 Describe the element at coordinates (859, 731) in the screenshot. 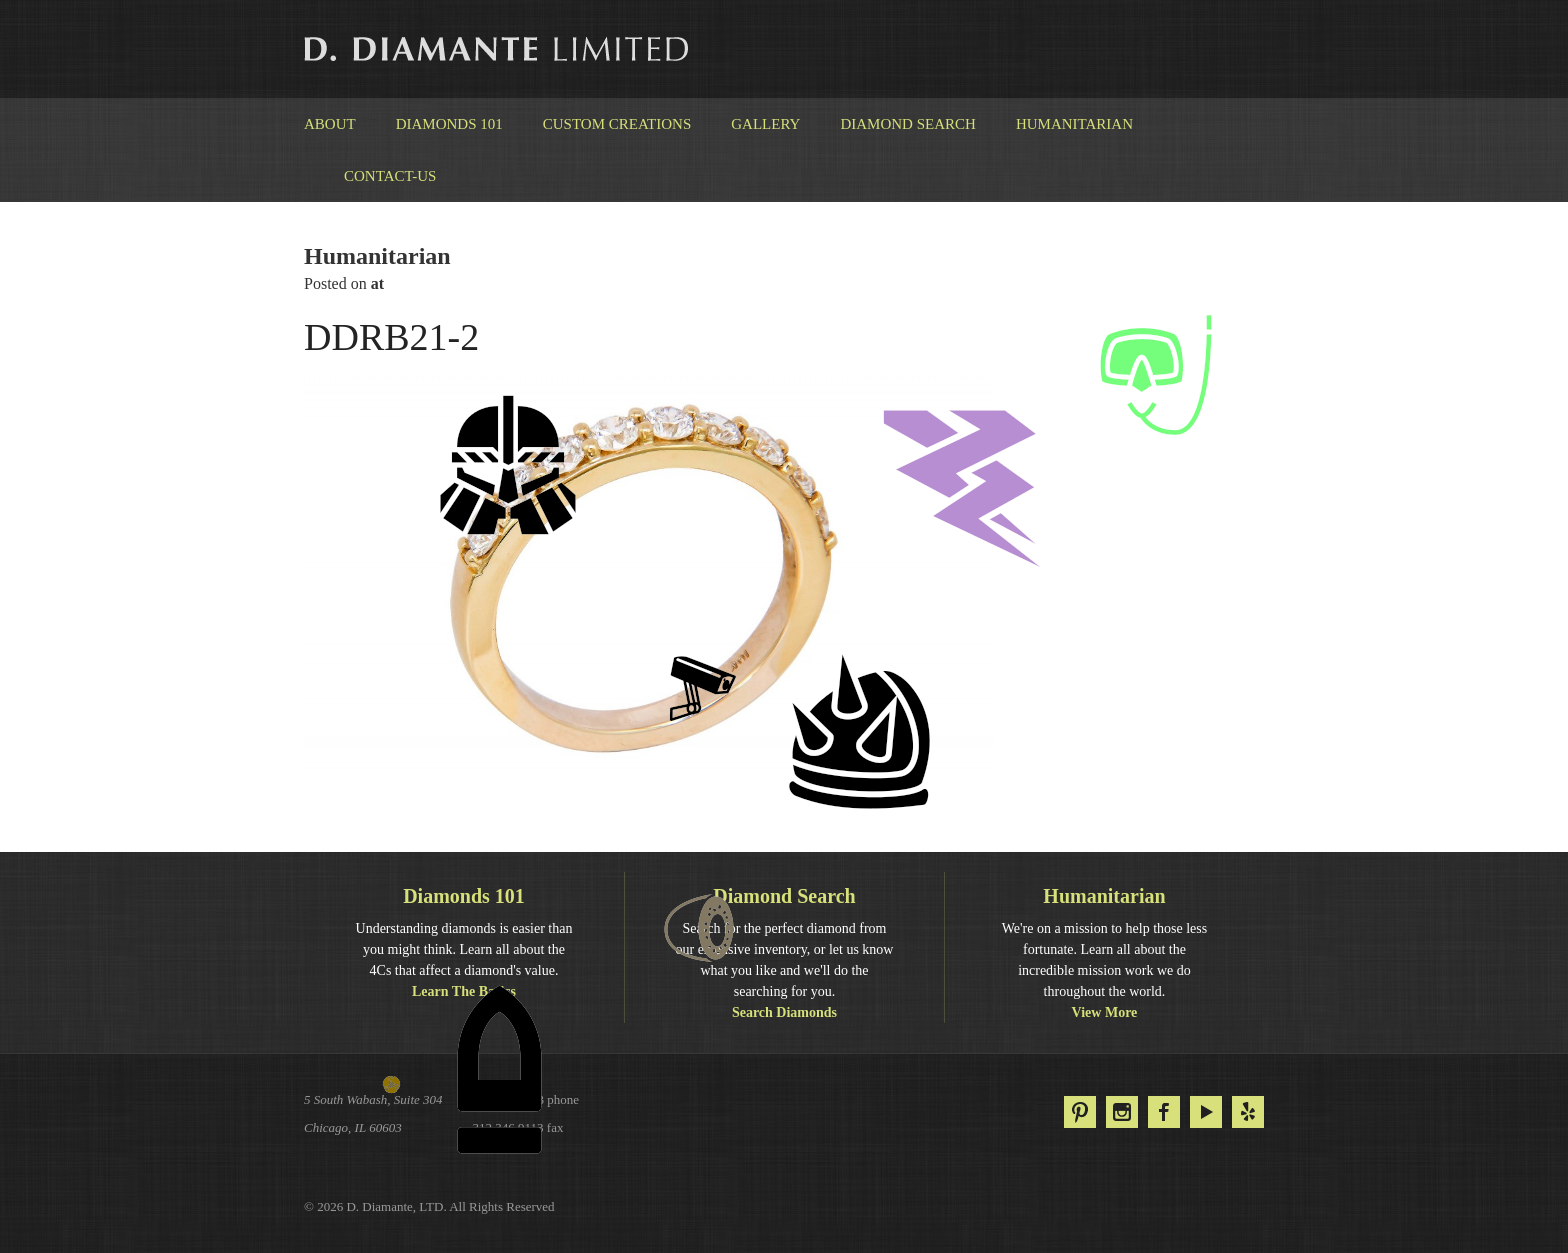

I see `equip shoulder armor to your character` at that location.